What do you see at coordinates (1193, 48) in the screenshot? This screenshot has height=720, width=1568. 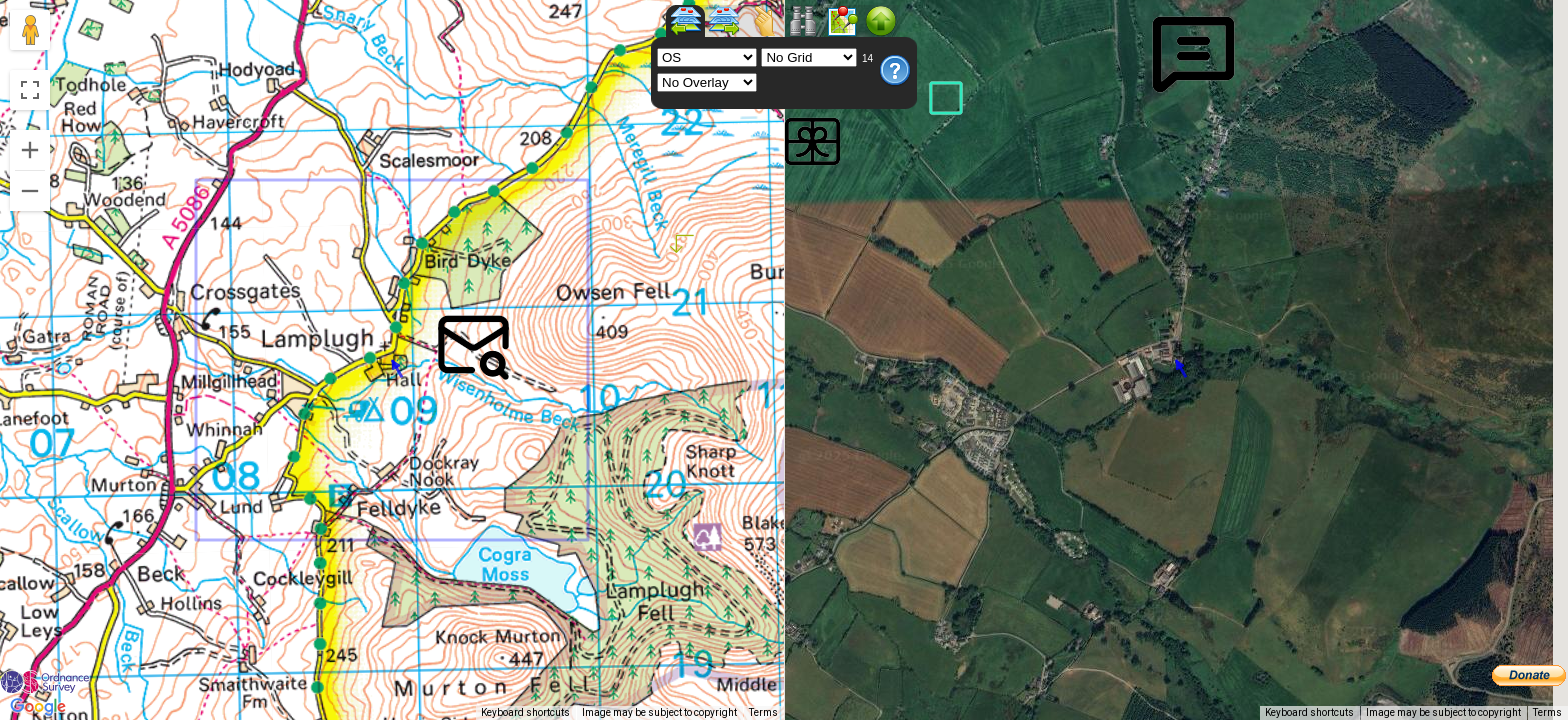 I see `open chat or messaging` at bounding box center [1193, 48].